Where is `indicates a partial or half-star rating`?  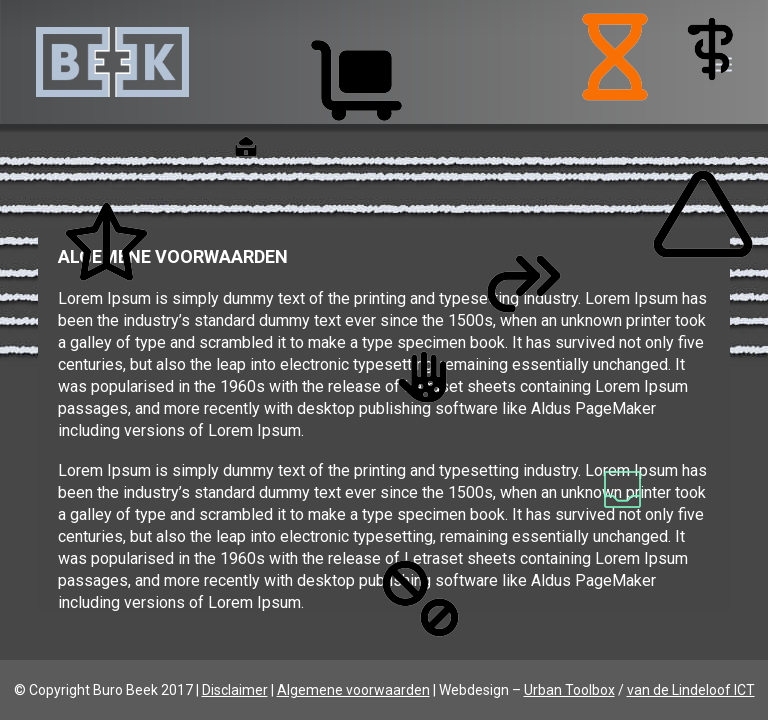 indicates a partial or half-star rating is located at coordinates (106, 245).